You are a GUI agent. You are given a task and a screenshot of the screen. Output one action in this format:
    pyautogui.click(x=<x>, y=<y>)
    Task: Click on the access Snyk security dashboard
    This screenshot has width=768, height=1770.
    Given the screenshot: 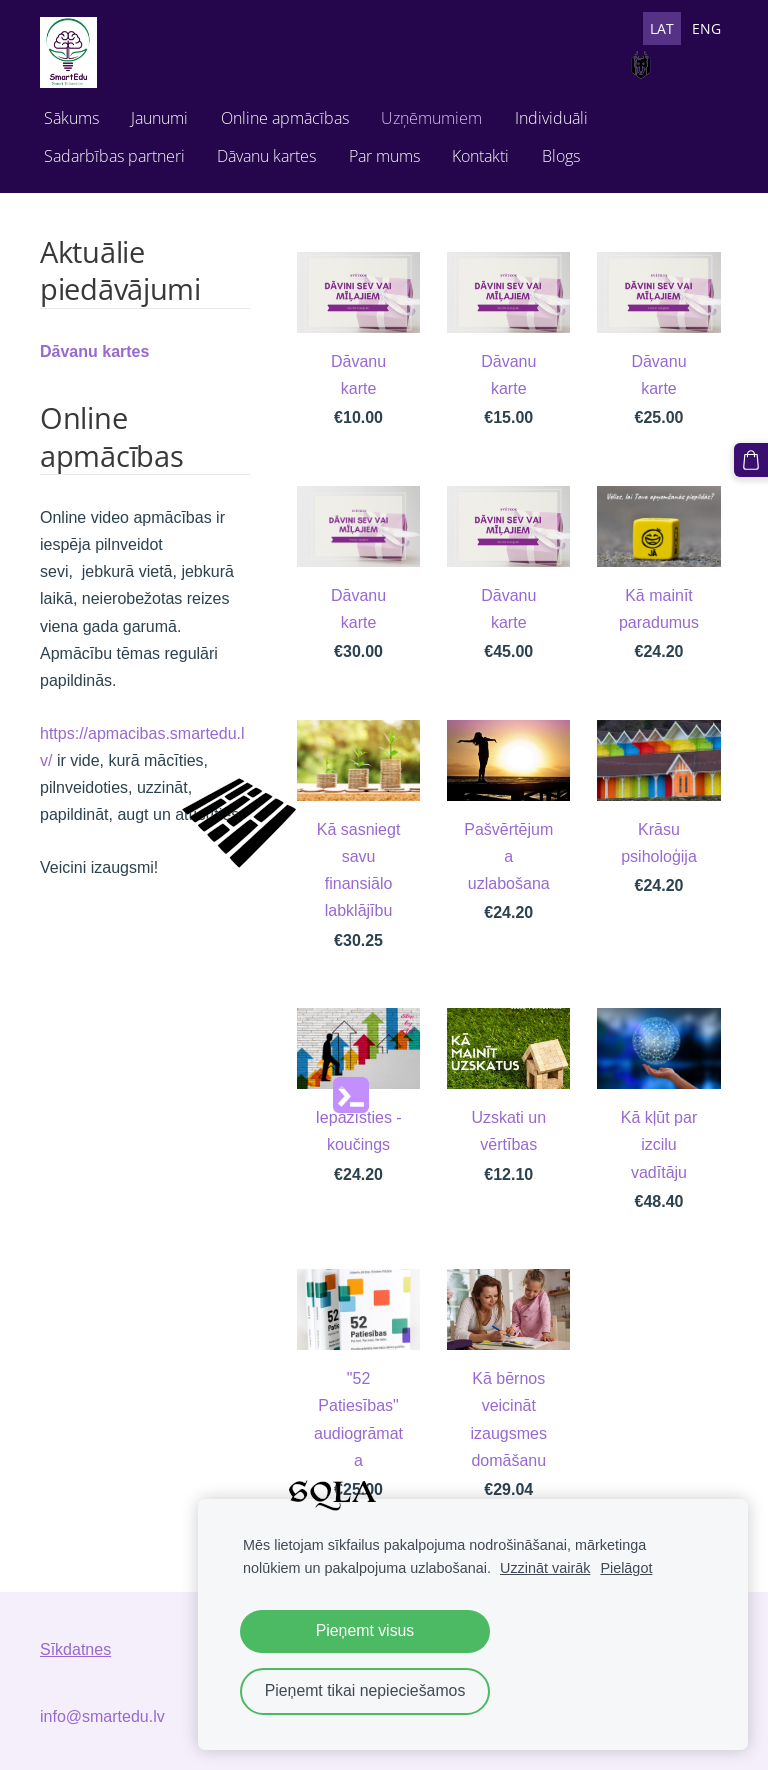 What is the action you would take?
    pyautogui.click(x=641, y=65)
    